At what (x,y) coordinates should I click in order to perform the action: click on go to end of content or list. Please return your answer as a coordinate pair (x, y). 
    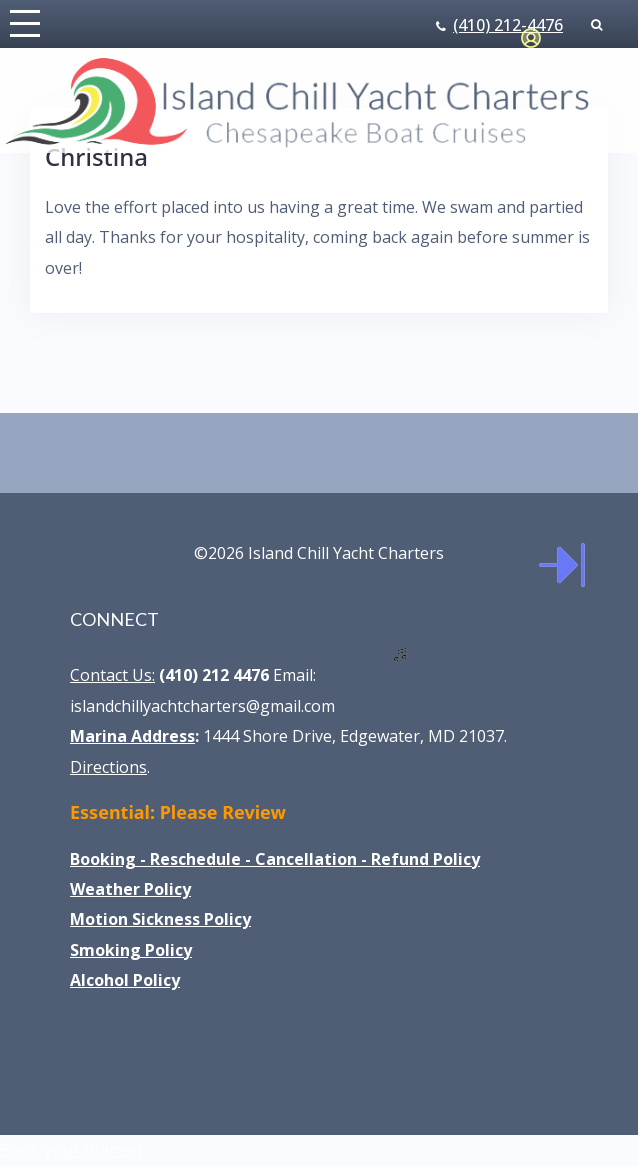
    Looking at the image, I should click on (563, 565).